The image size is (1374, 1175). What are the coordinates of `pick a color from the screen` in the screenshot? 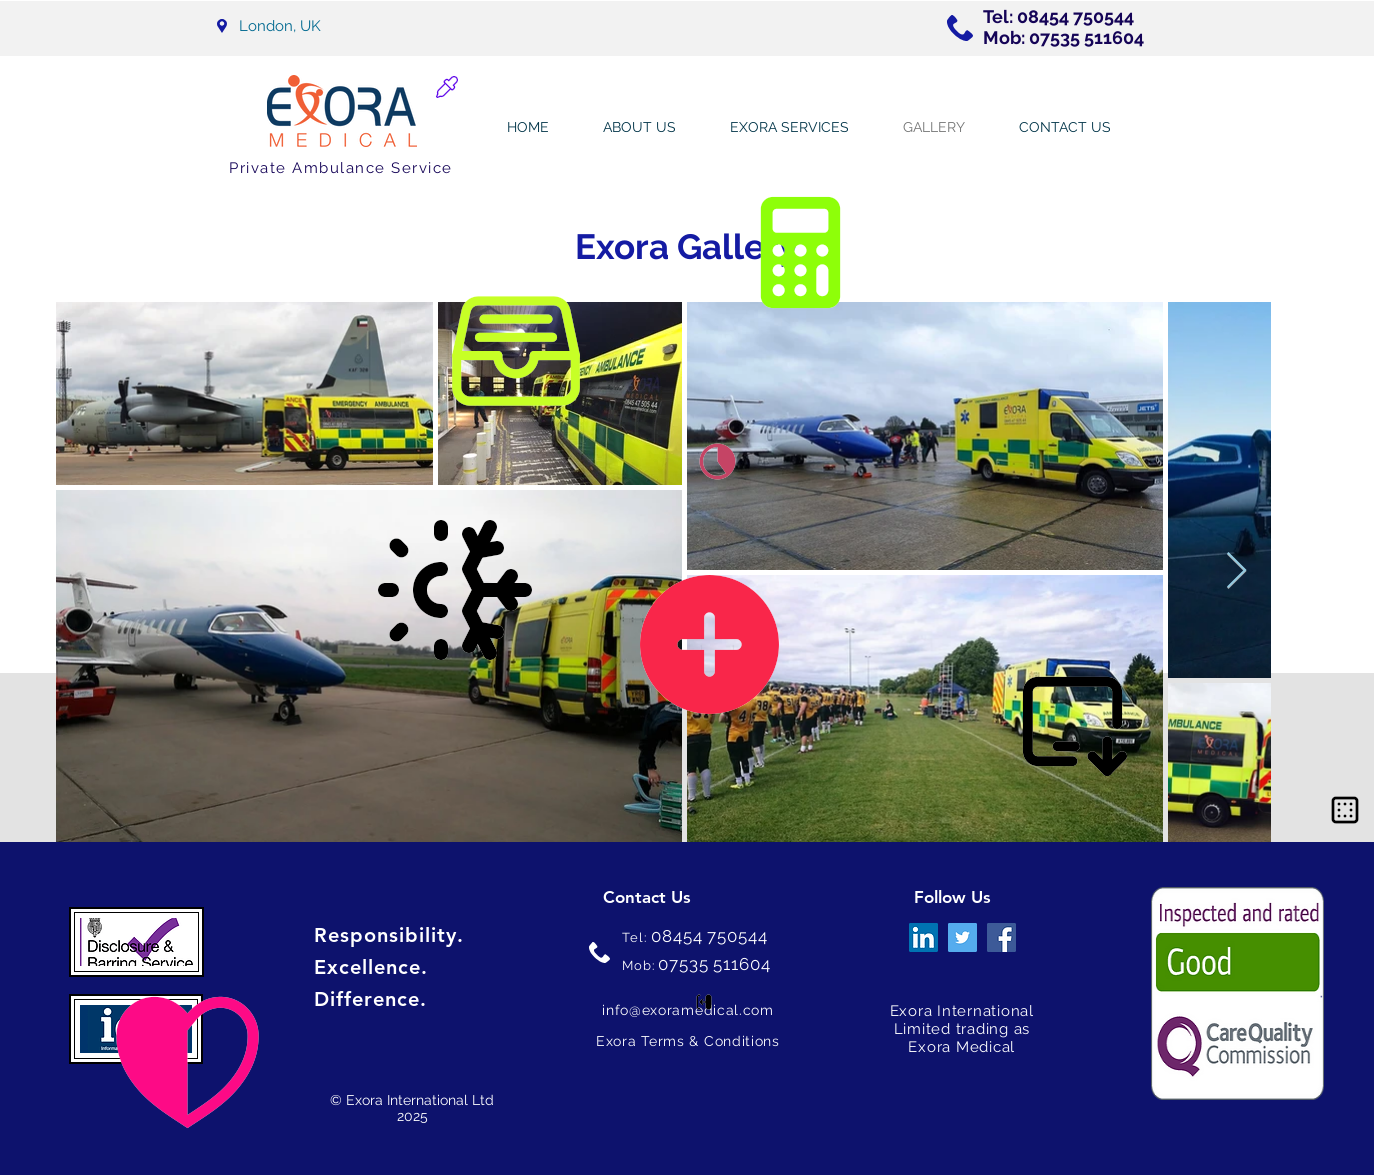 It's located at (447, 87).